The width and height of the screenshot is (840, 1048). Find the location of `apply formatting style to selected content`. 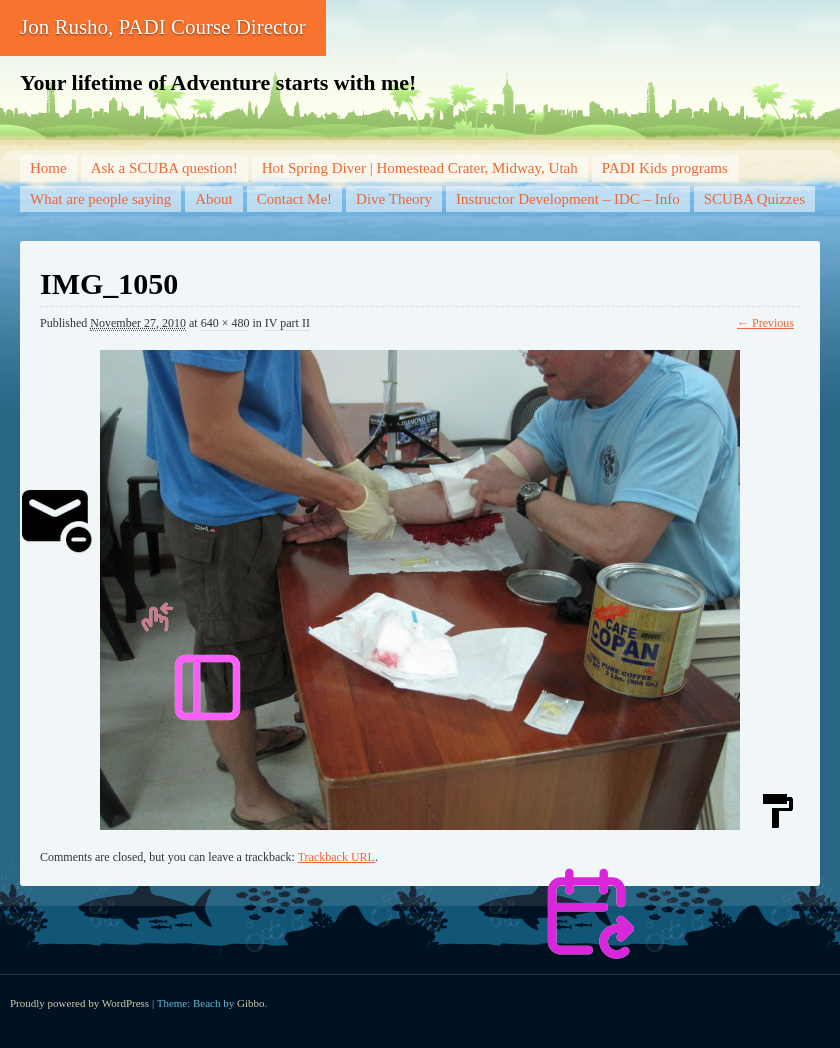

apply formatting style to selected content is located at coordinates (777, 811).